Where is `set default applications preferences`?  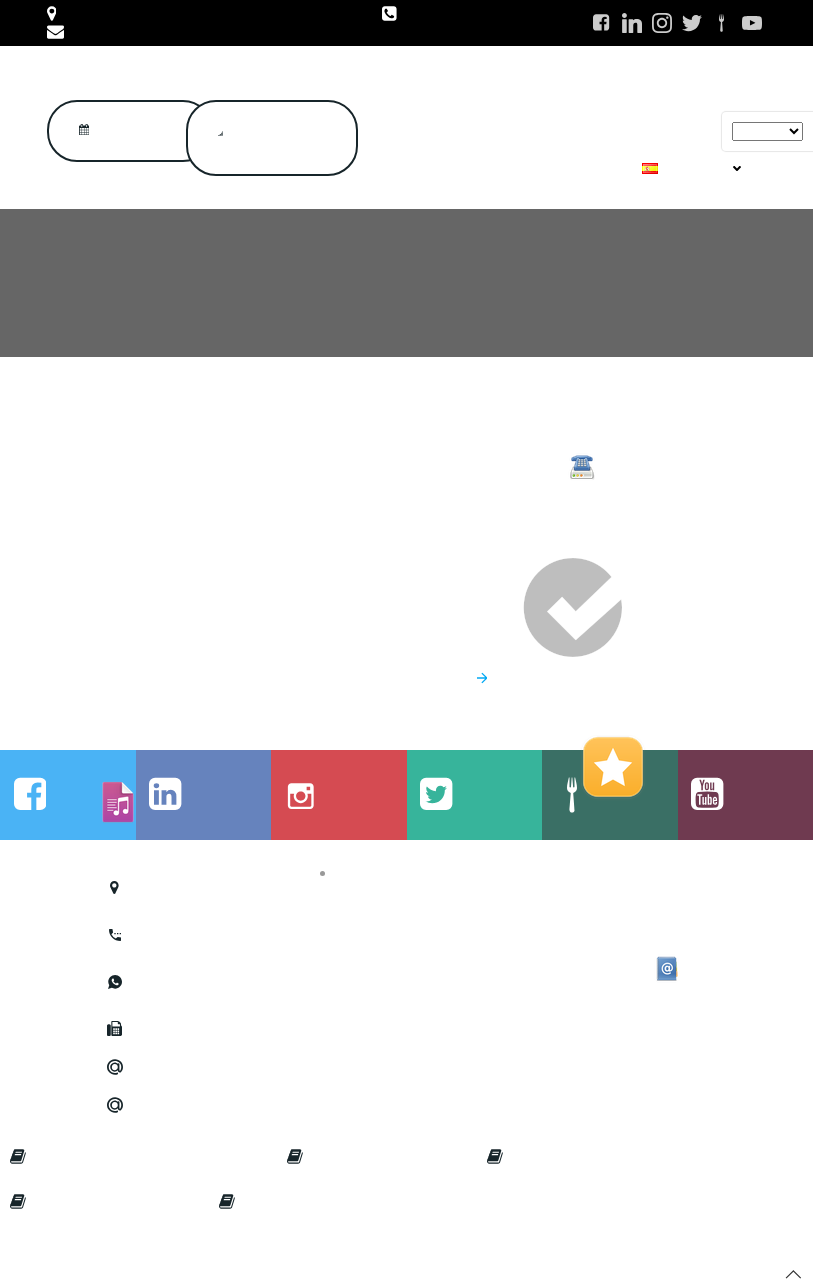 set default applications preferences is located at coordinates (613, 768).